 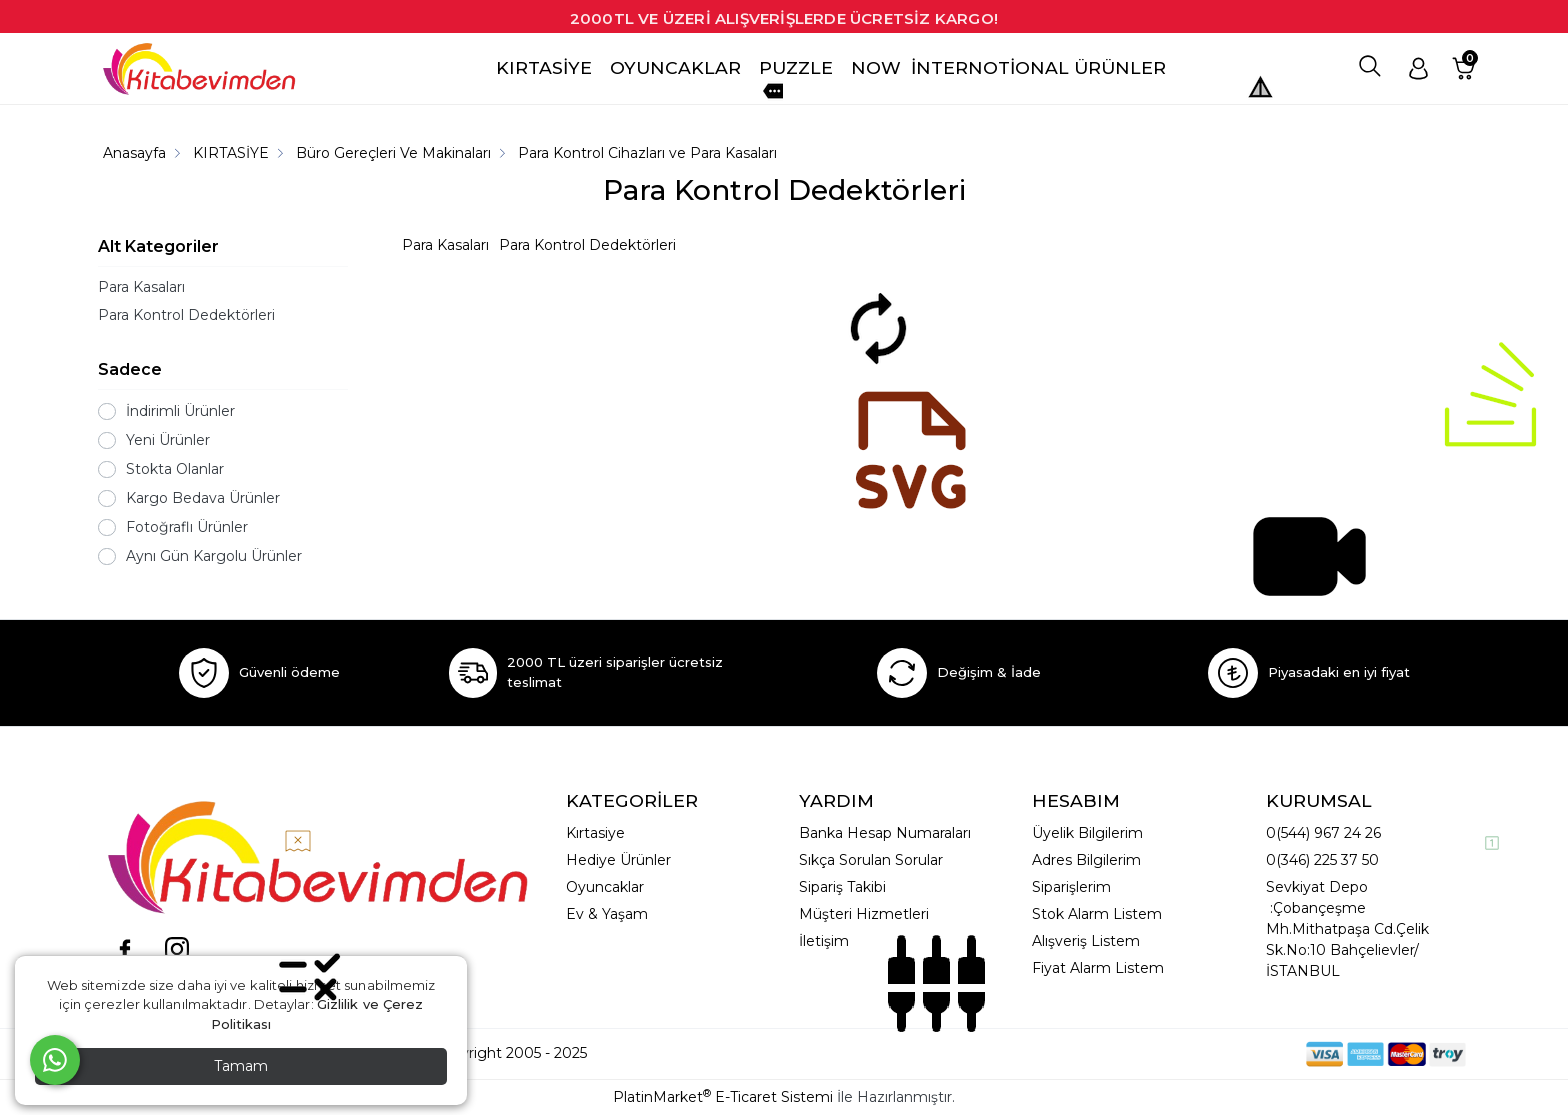 What do you see at coordinates (912, 455) in the screenshot?
I see `open an SVG file` at bounding box center [912, 455].